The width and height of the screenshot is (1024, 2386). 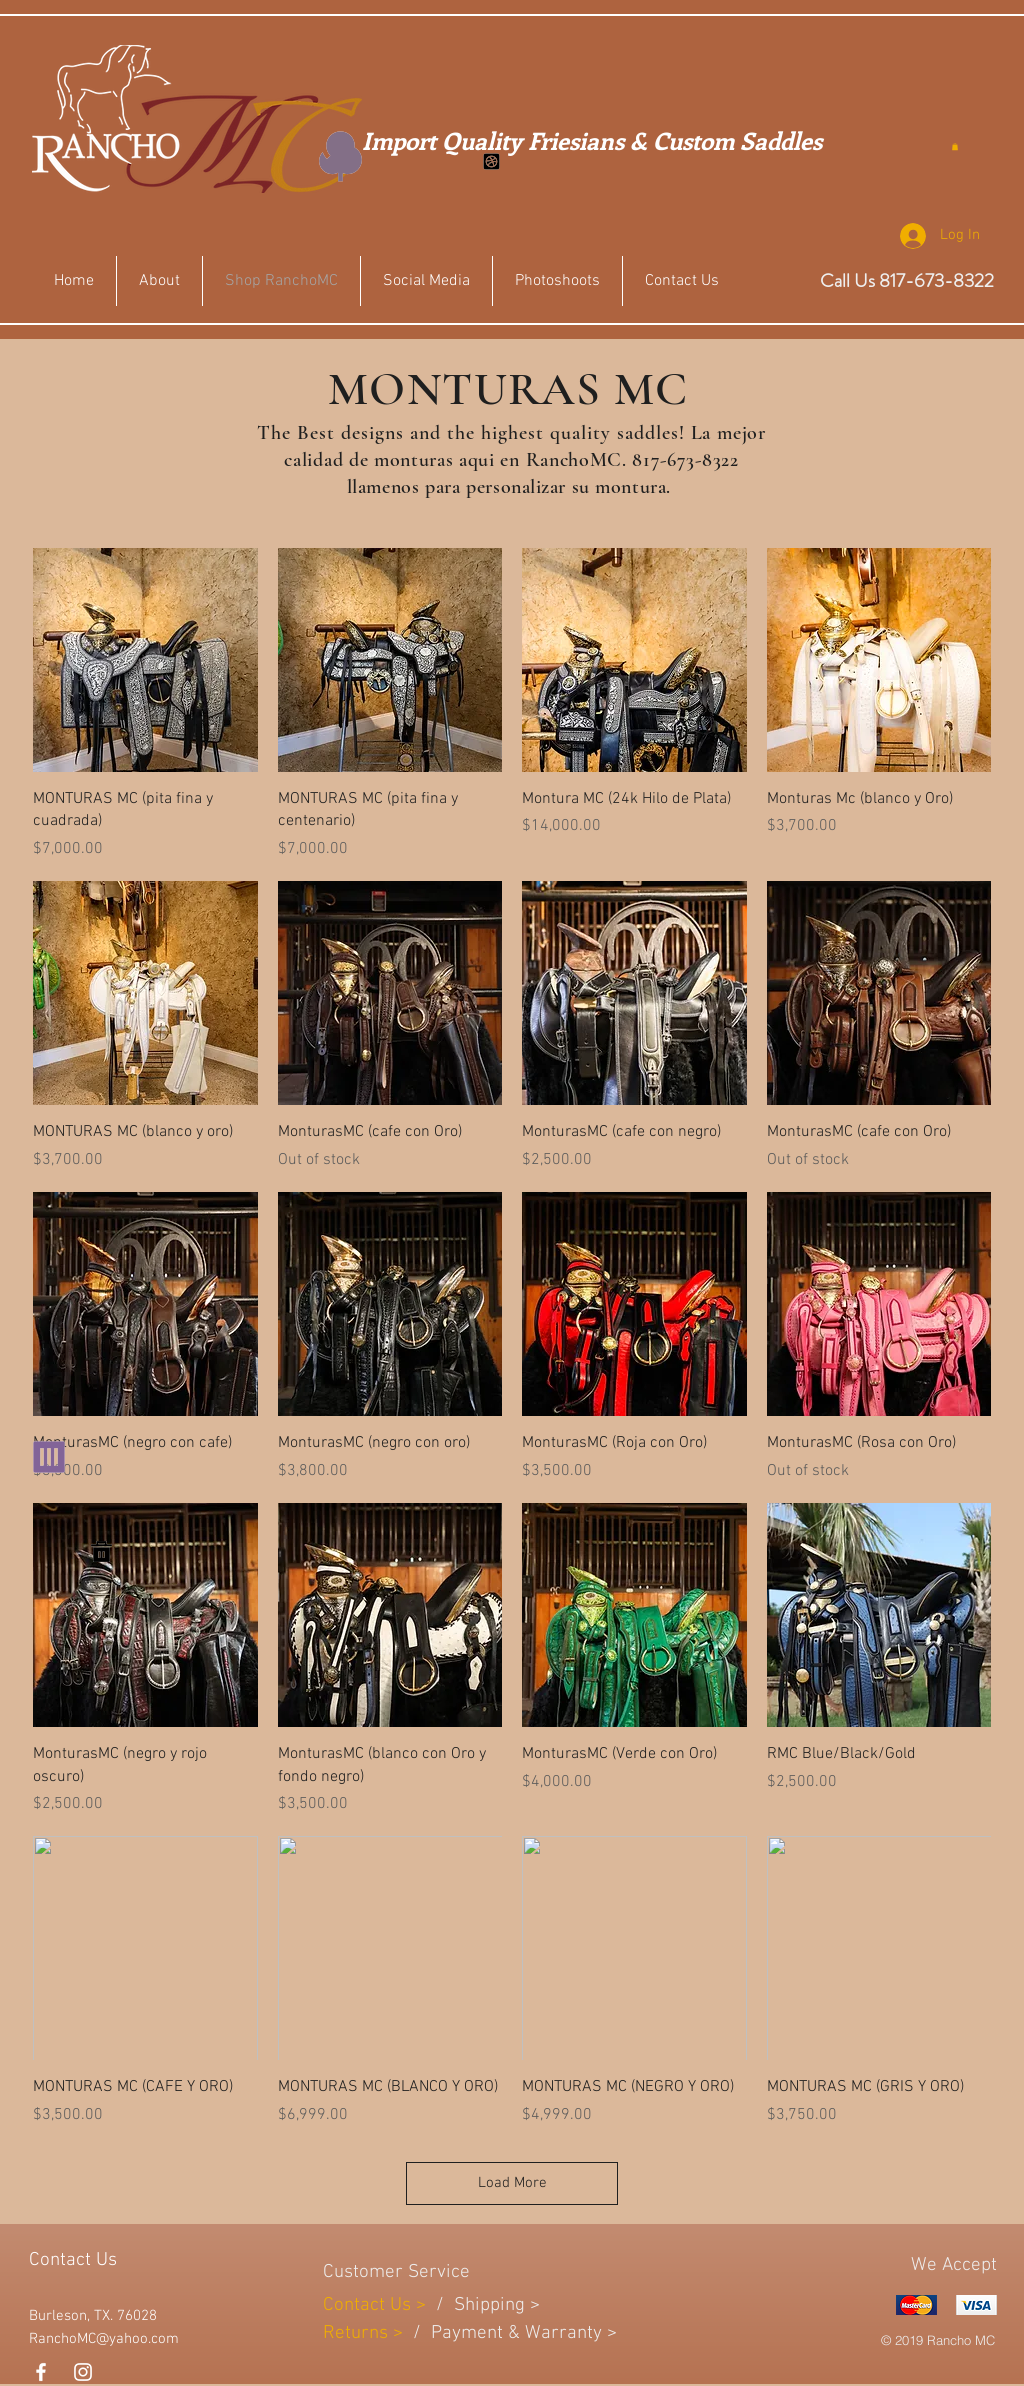 What do you see at coordinates (340, 157) in the screenshot?
I see `access nature or environmental settings` at bounding box center [340, 157].